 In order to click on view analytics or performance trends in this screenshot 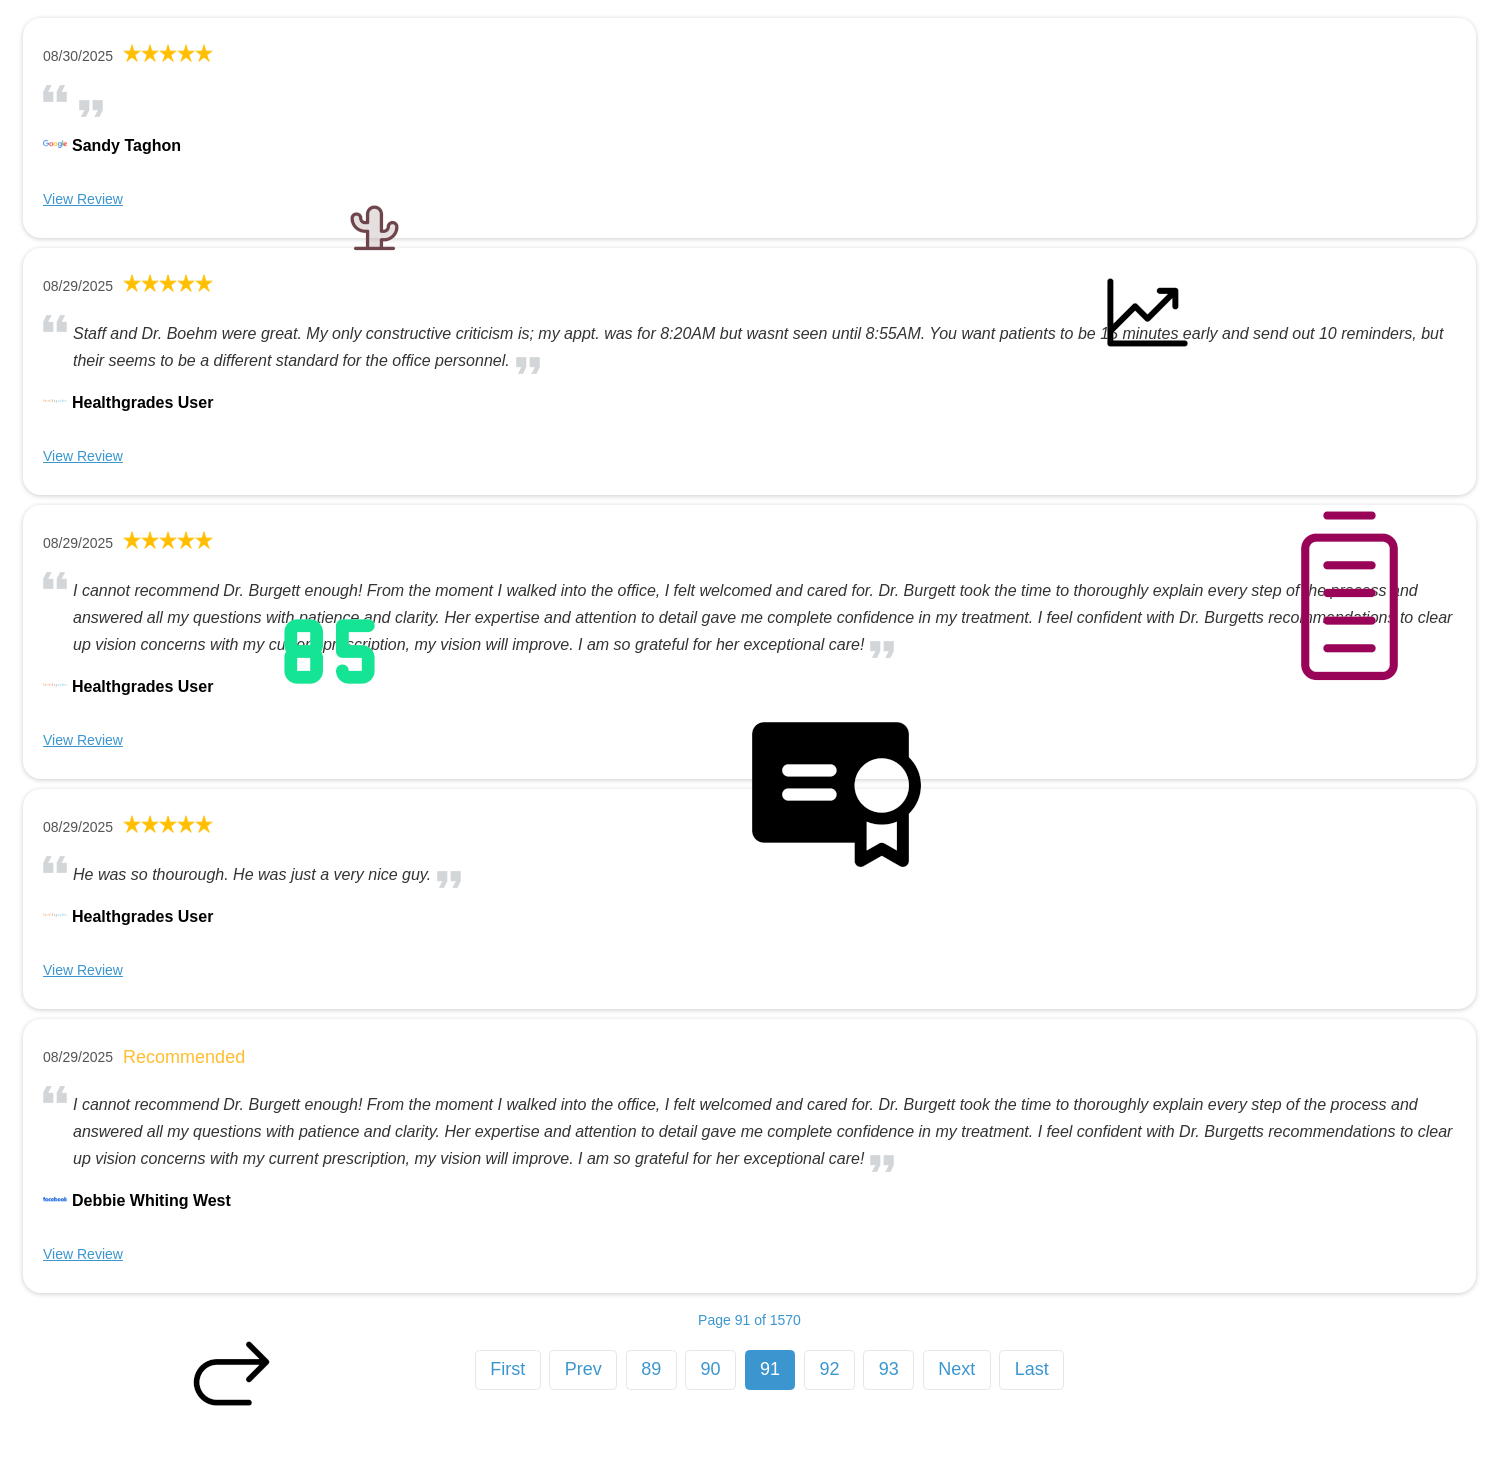, I will do `click(1147, 312)`.